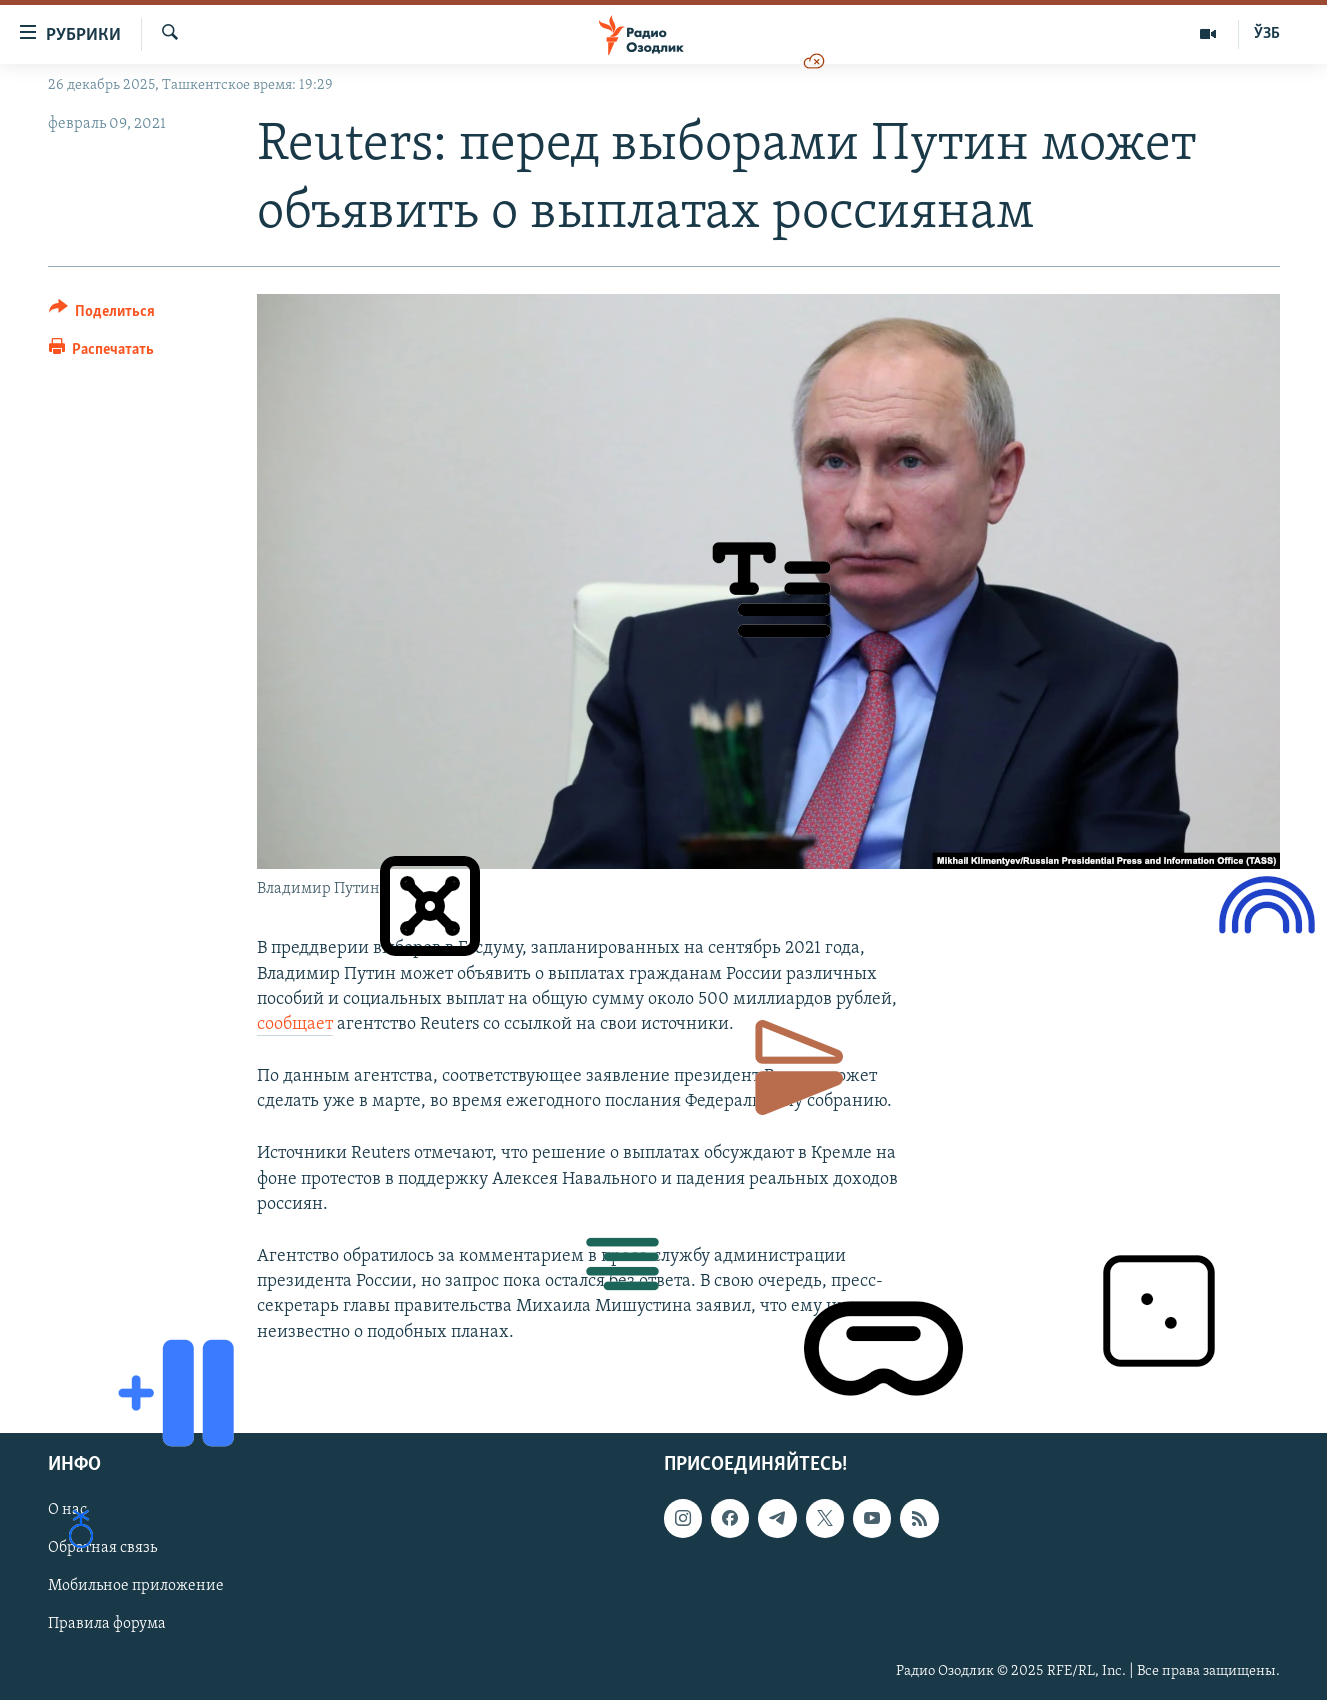 The image size is (1327, 1700). I want to click on disconnect from cloud storage, so click(814, 61).